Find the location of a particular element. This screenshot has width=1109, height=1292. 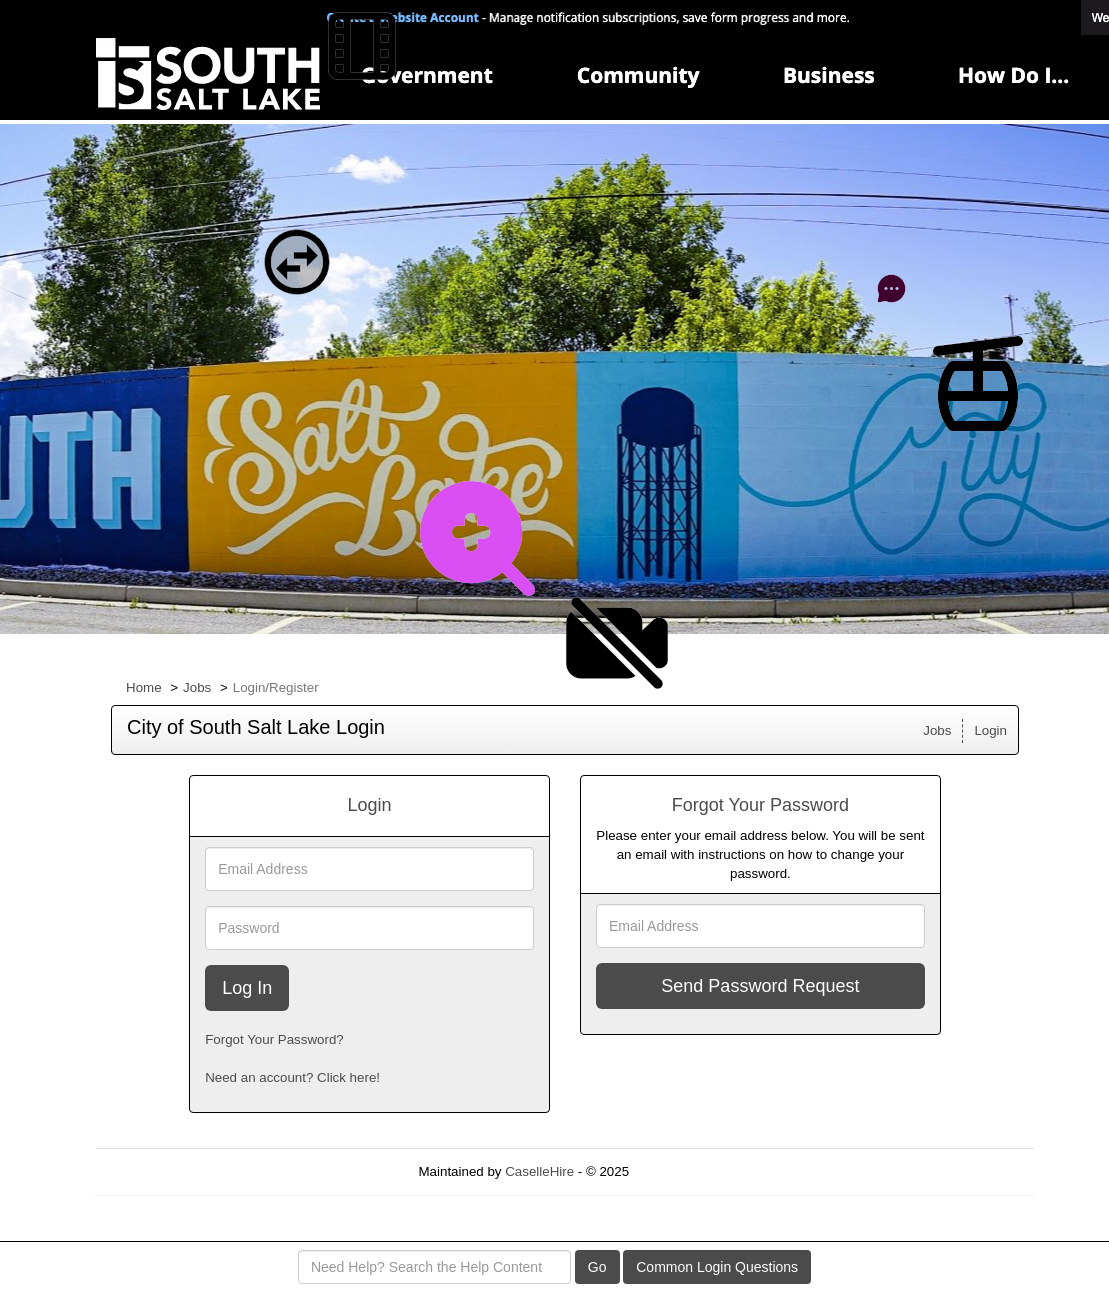

access video or movie content is located at coordinates (362, 46).